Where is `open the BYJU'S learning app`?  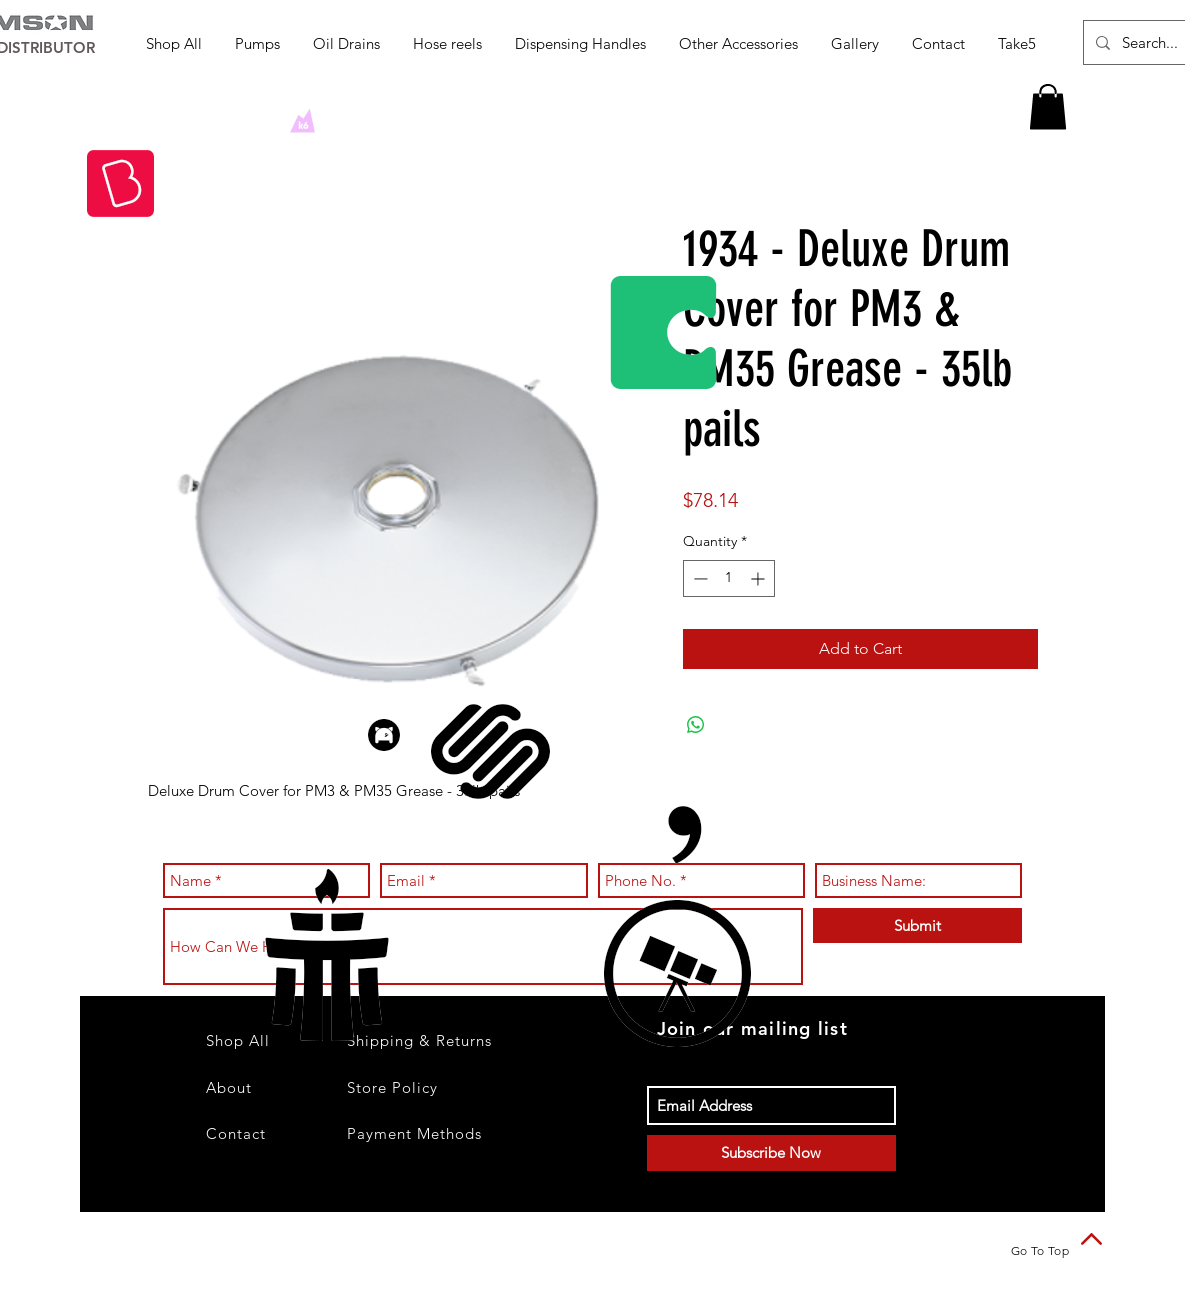
open the BYJU'S learning app is located at coordinates (120, 183).